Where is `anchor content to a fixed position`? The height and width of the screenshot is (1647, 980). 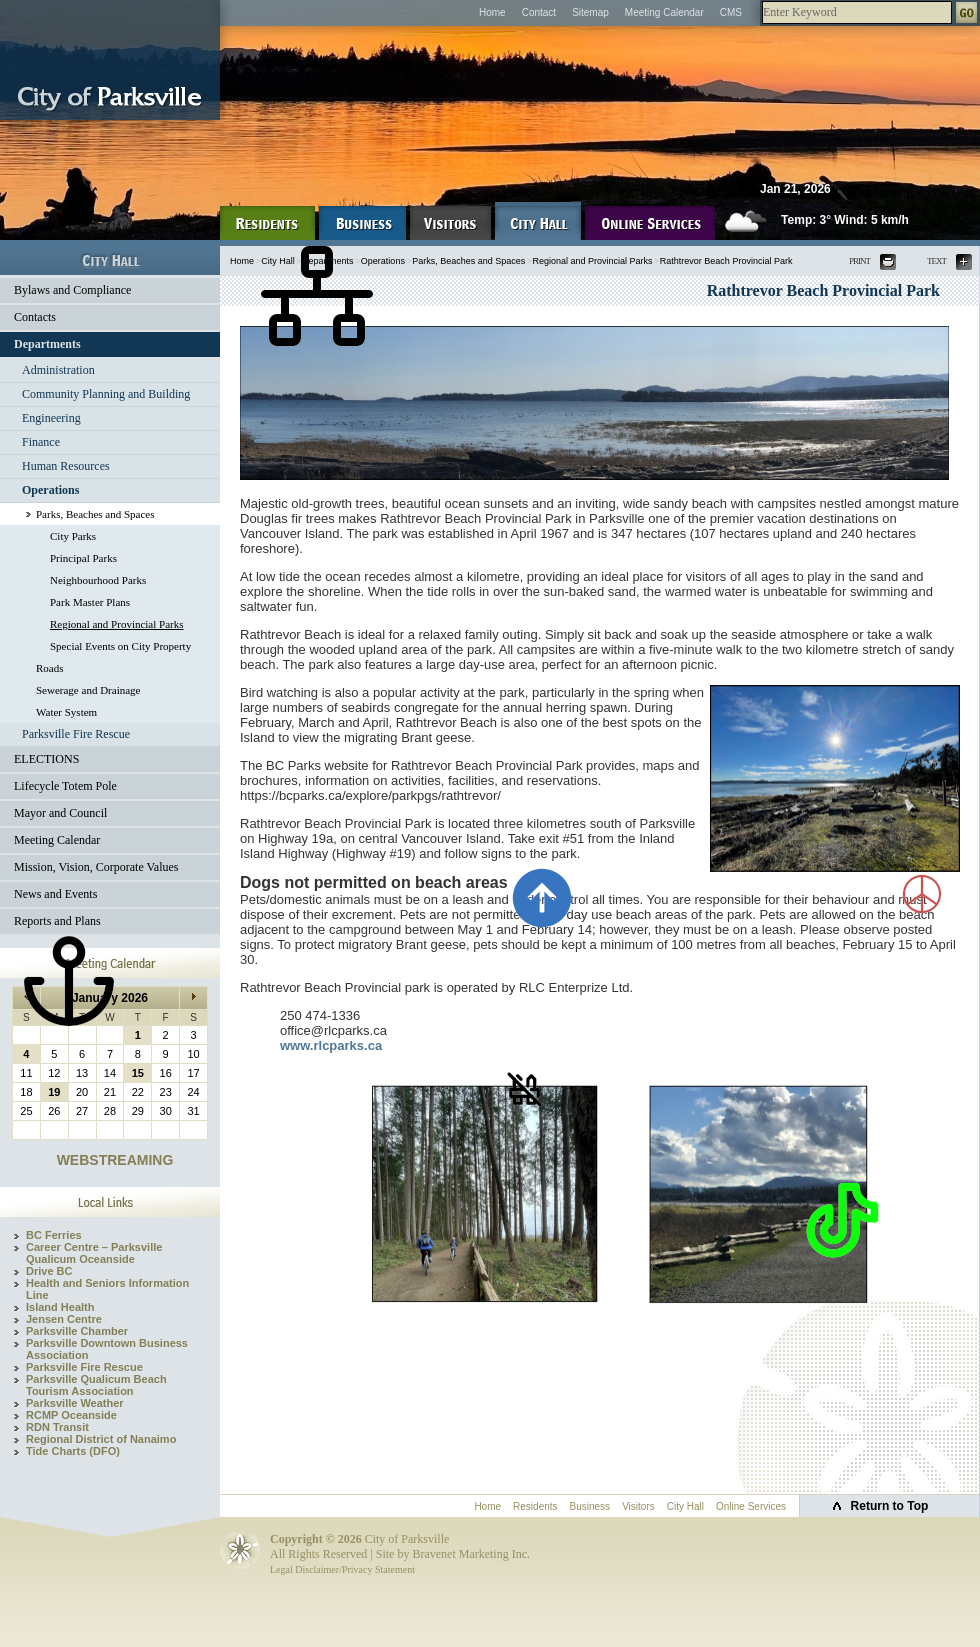 anchor content to a fixed position is located at coordinates (69, 981).